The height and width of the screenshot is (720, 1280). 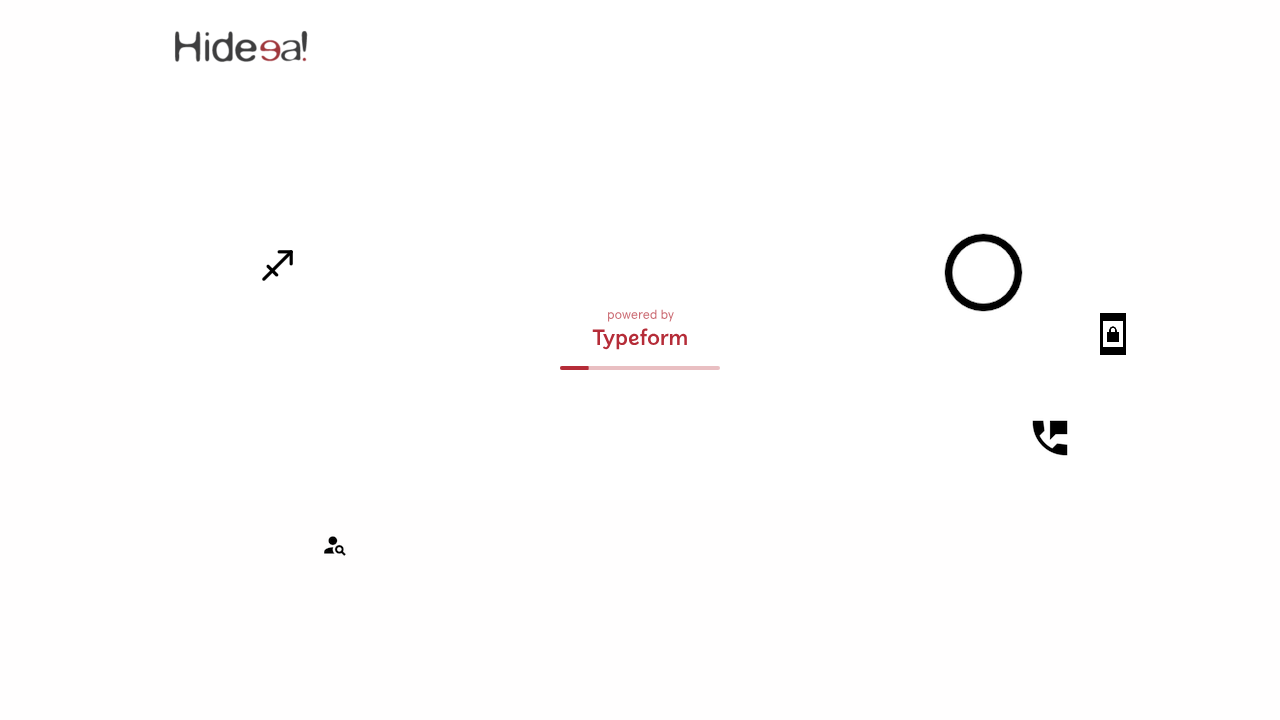 What do you see at coordinates (335, 545) in the screenshot?
I see `search for a user or contact` at bounding box center [335, 545].